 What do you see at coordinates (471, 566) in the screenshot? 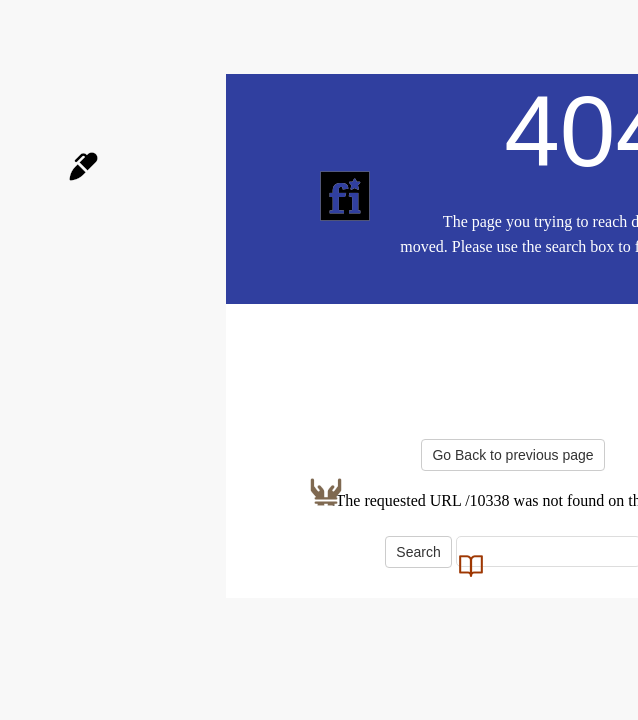
I see `open reading mode or e-reader` at bounding box center [471, 566].